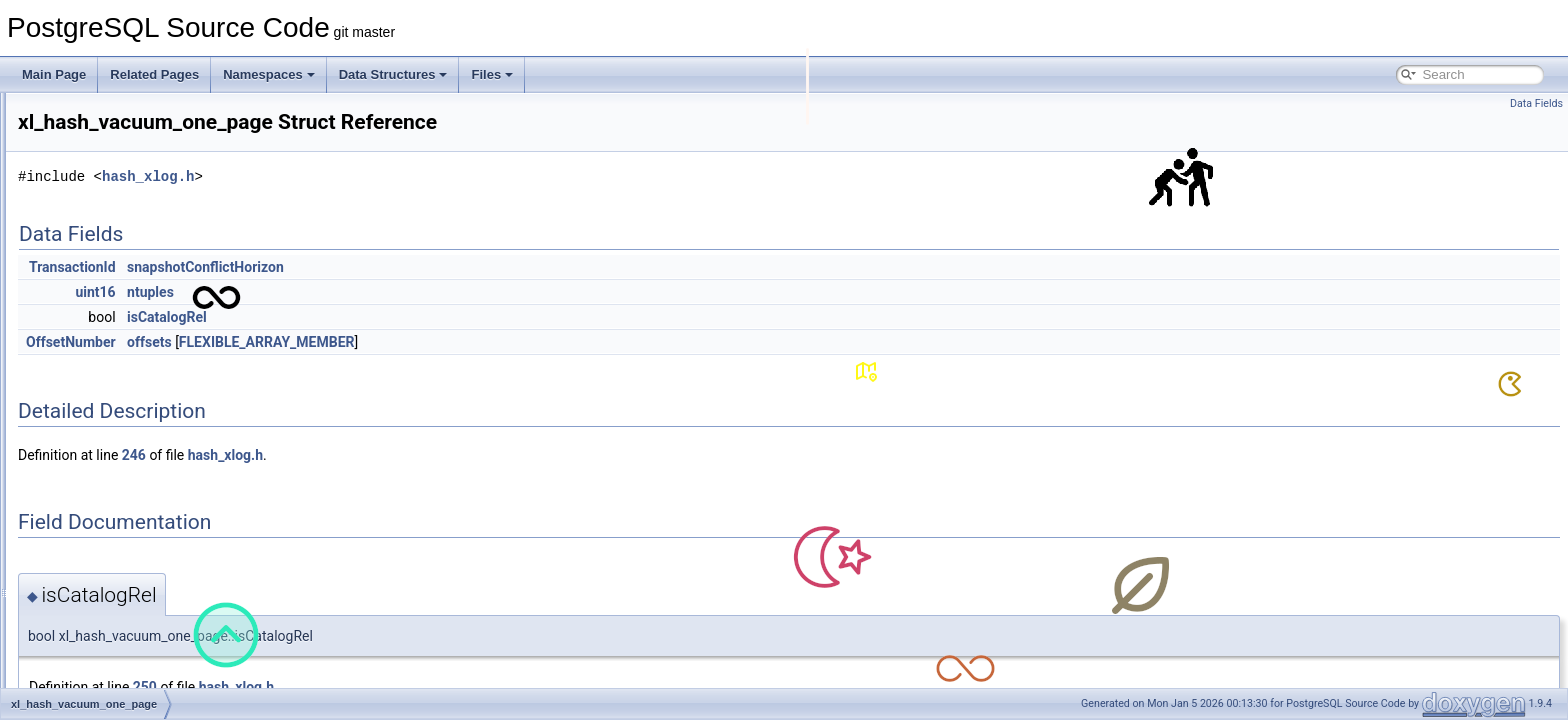 This screenshot has height=720, width=1568. Describe the element at coordinates (866, 371) in the screenshot. I see `view location on map` at that location.